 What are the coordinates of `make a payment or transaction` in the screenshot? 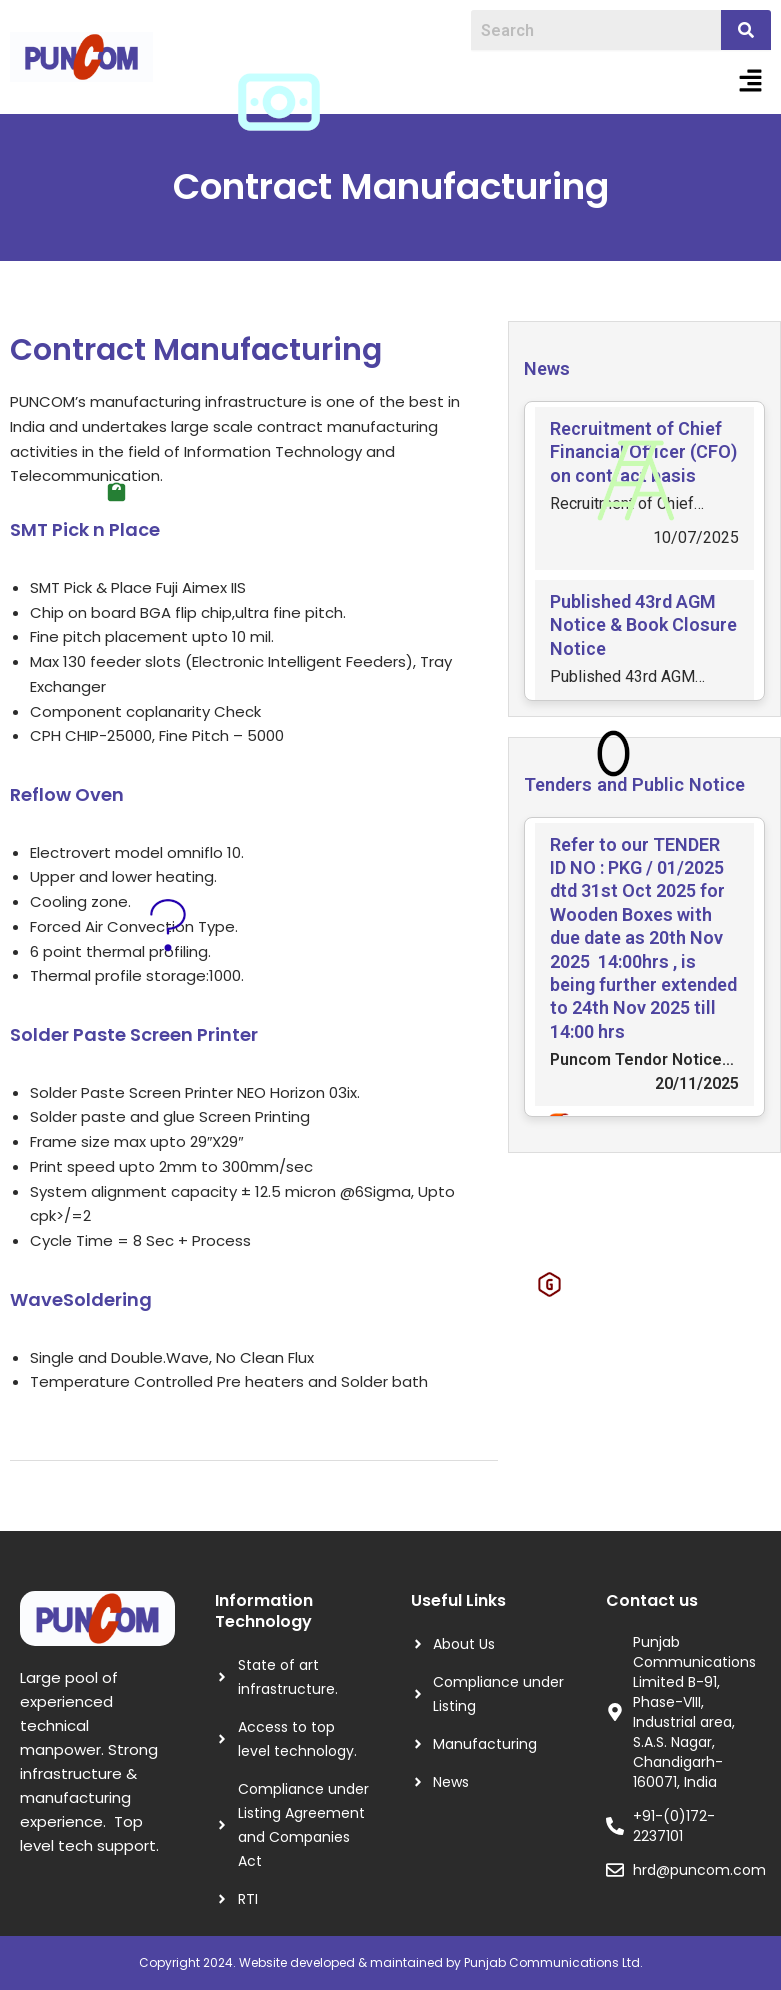 It's located at (279, 102).